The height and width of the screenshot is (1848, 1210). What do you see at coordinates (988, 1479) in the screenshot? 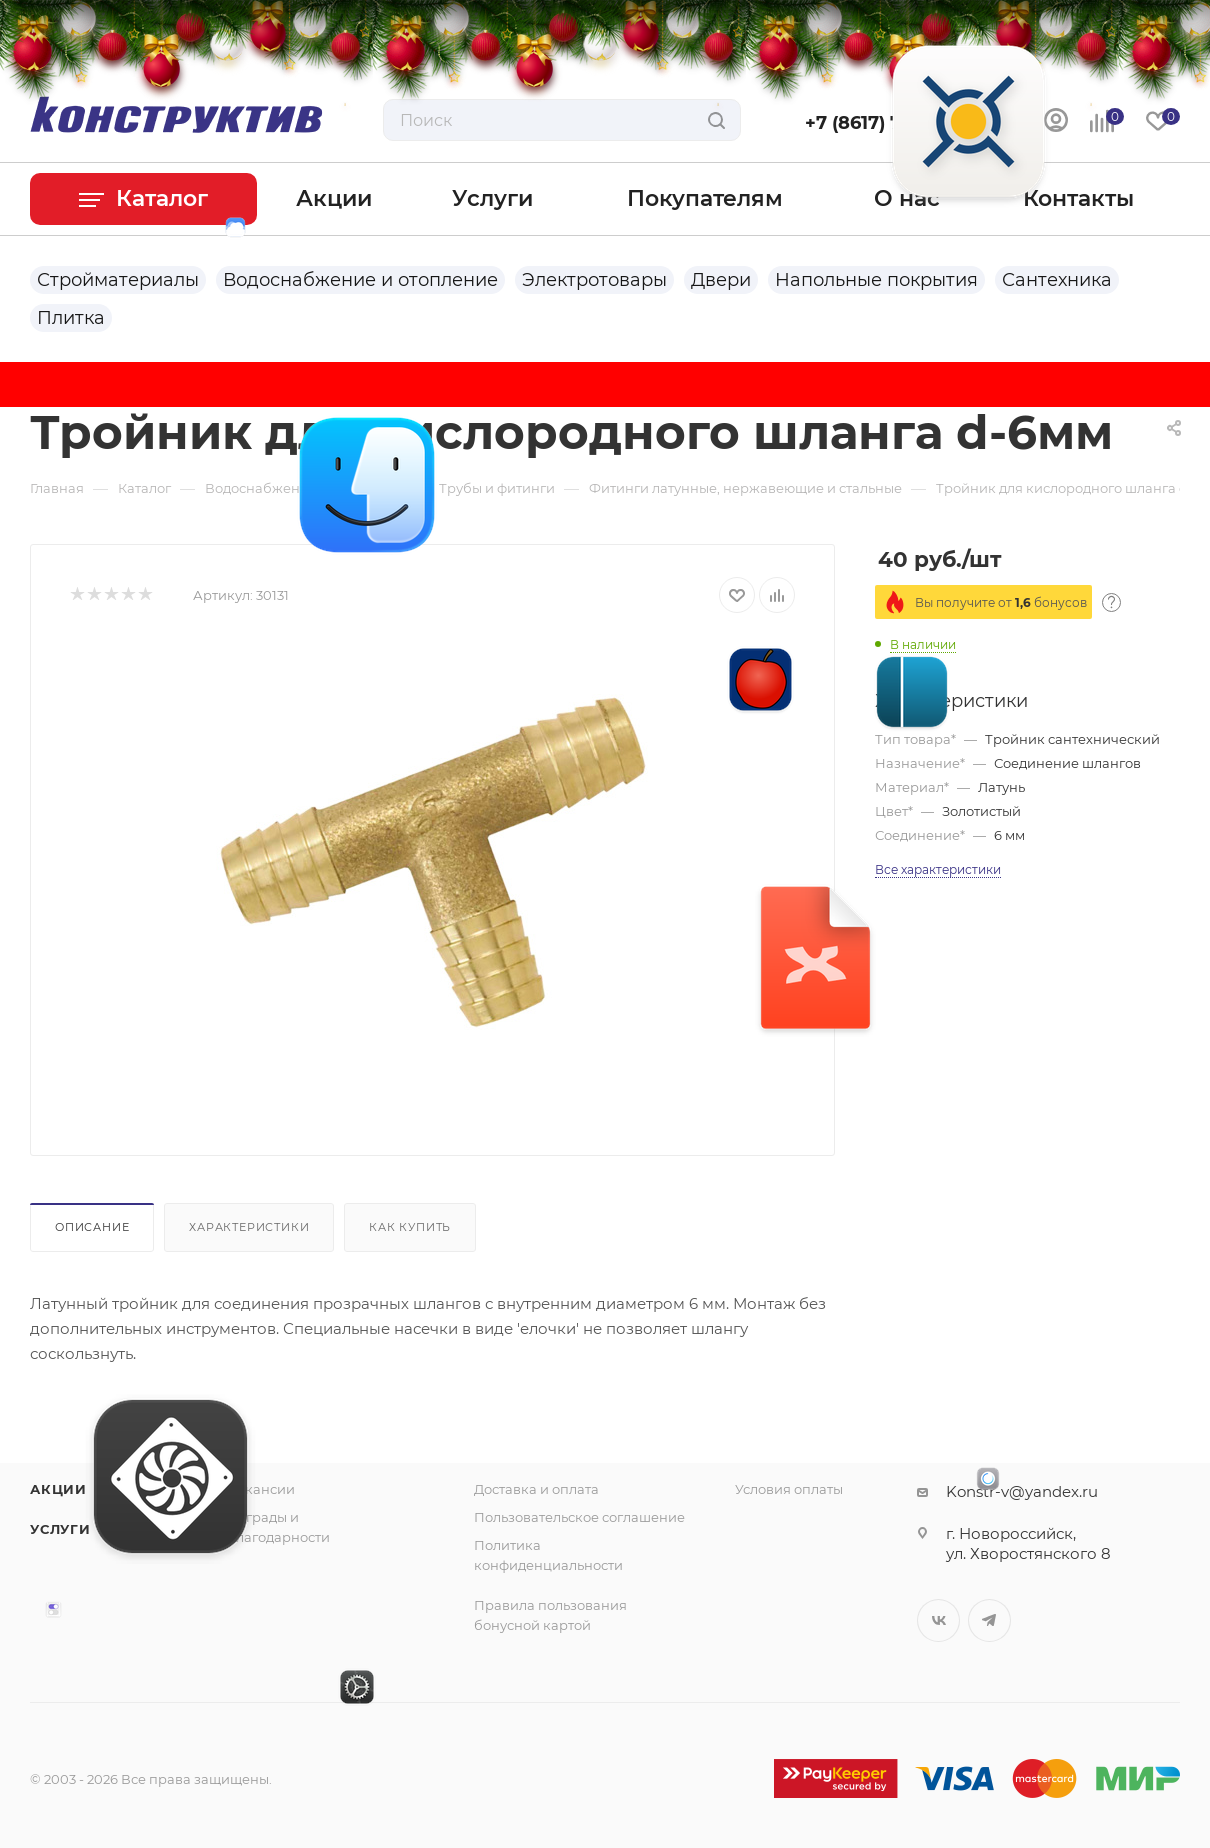
I see `configure app launch animation preferences` at bounding box center [988, 1479].